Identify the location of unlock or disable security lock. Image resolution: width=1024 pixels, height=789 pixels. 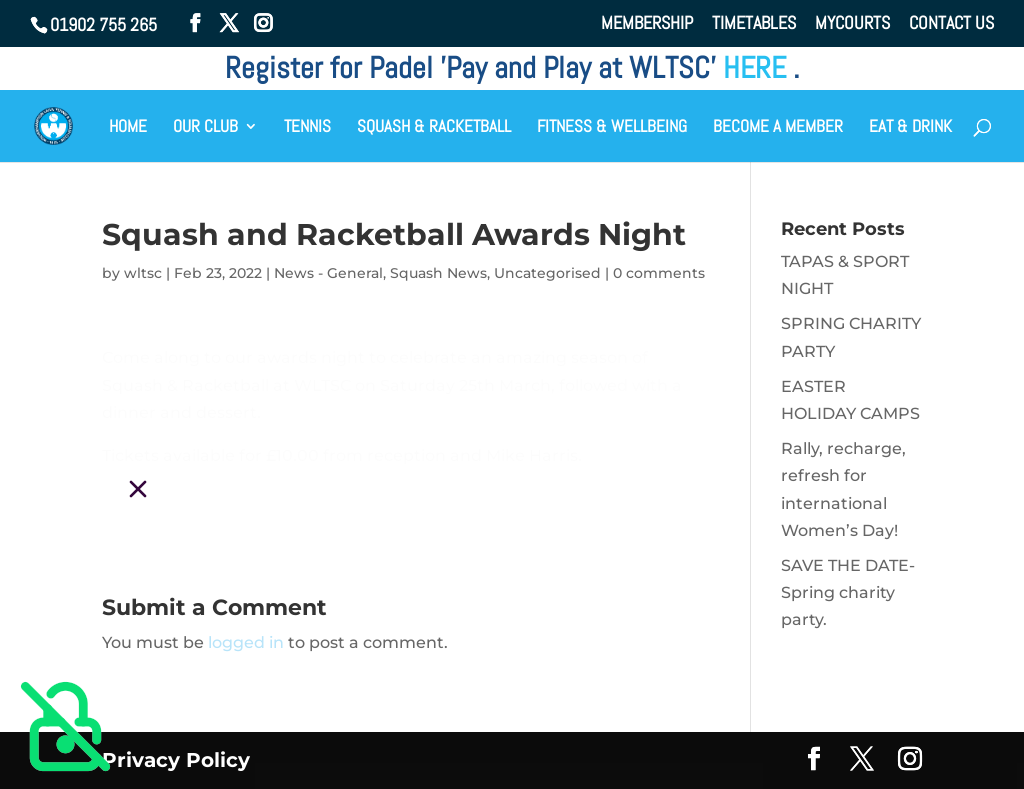
(65, 726).